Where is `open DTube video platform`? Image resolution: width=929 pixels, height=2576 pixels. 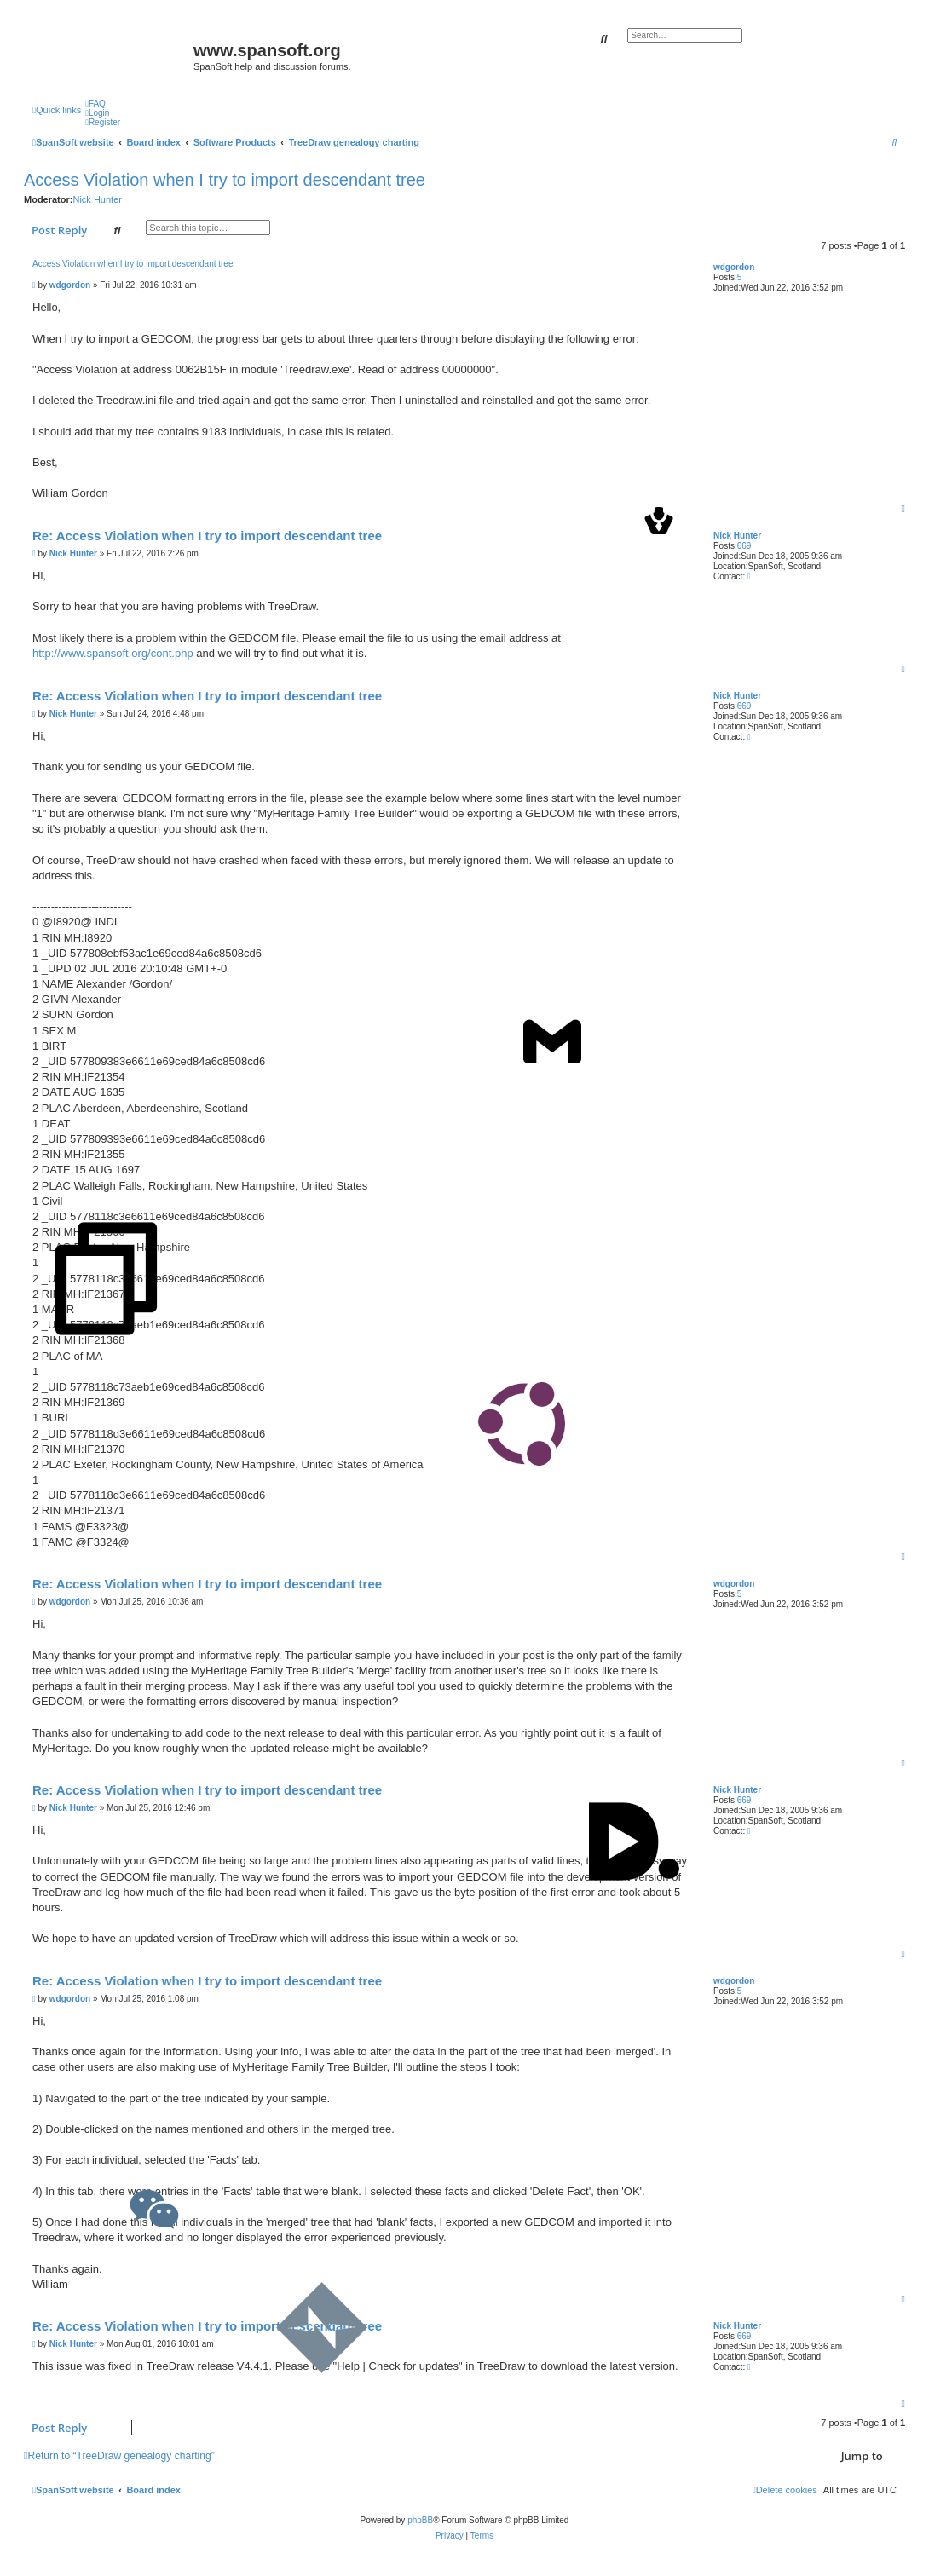
open DTube video platform is located at coordinates (634, 1841).